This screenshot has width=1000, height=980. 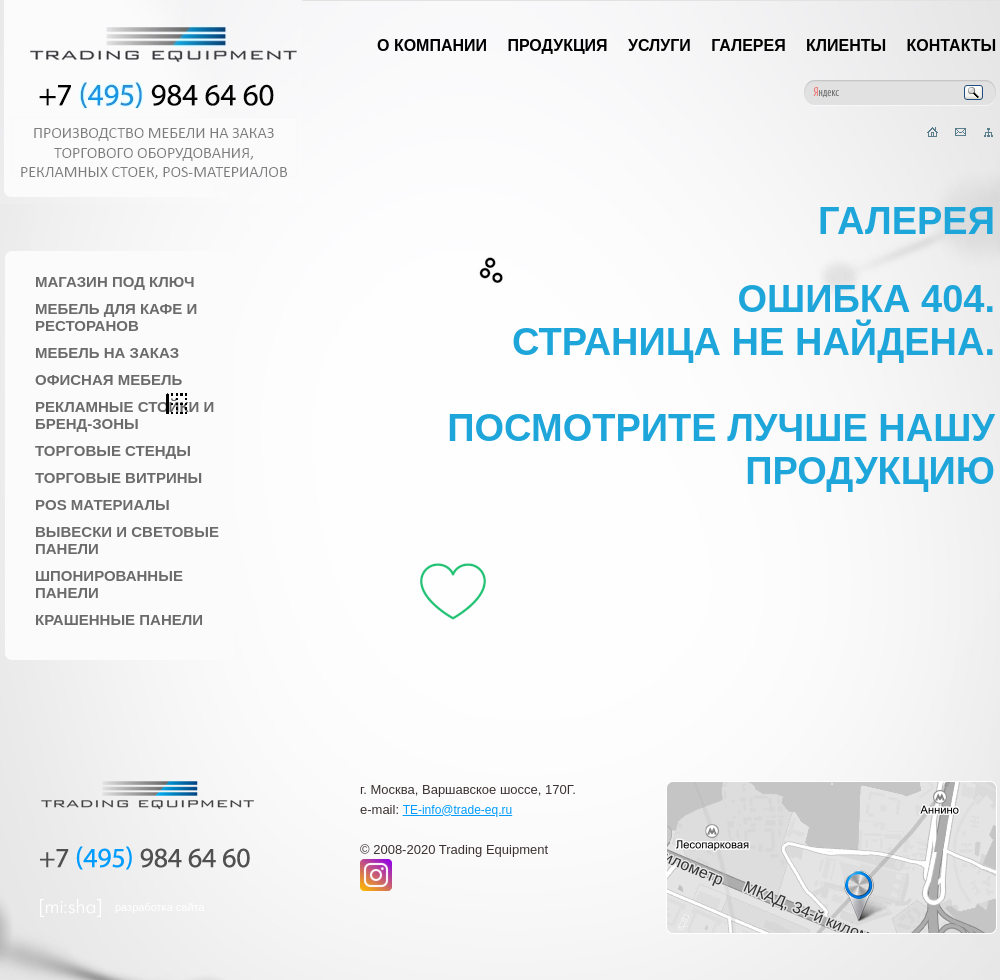 What do you see at coordinates (453, 589) in the screenshot?
I see `add to favorites` at bounding box center [453, 589].